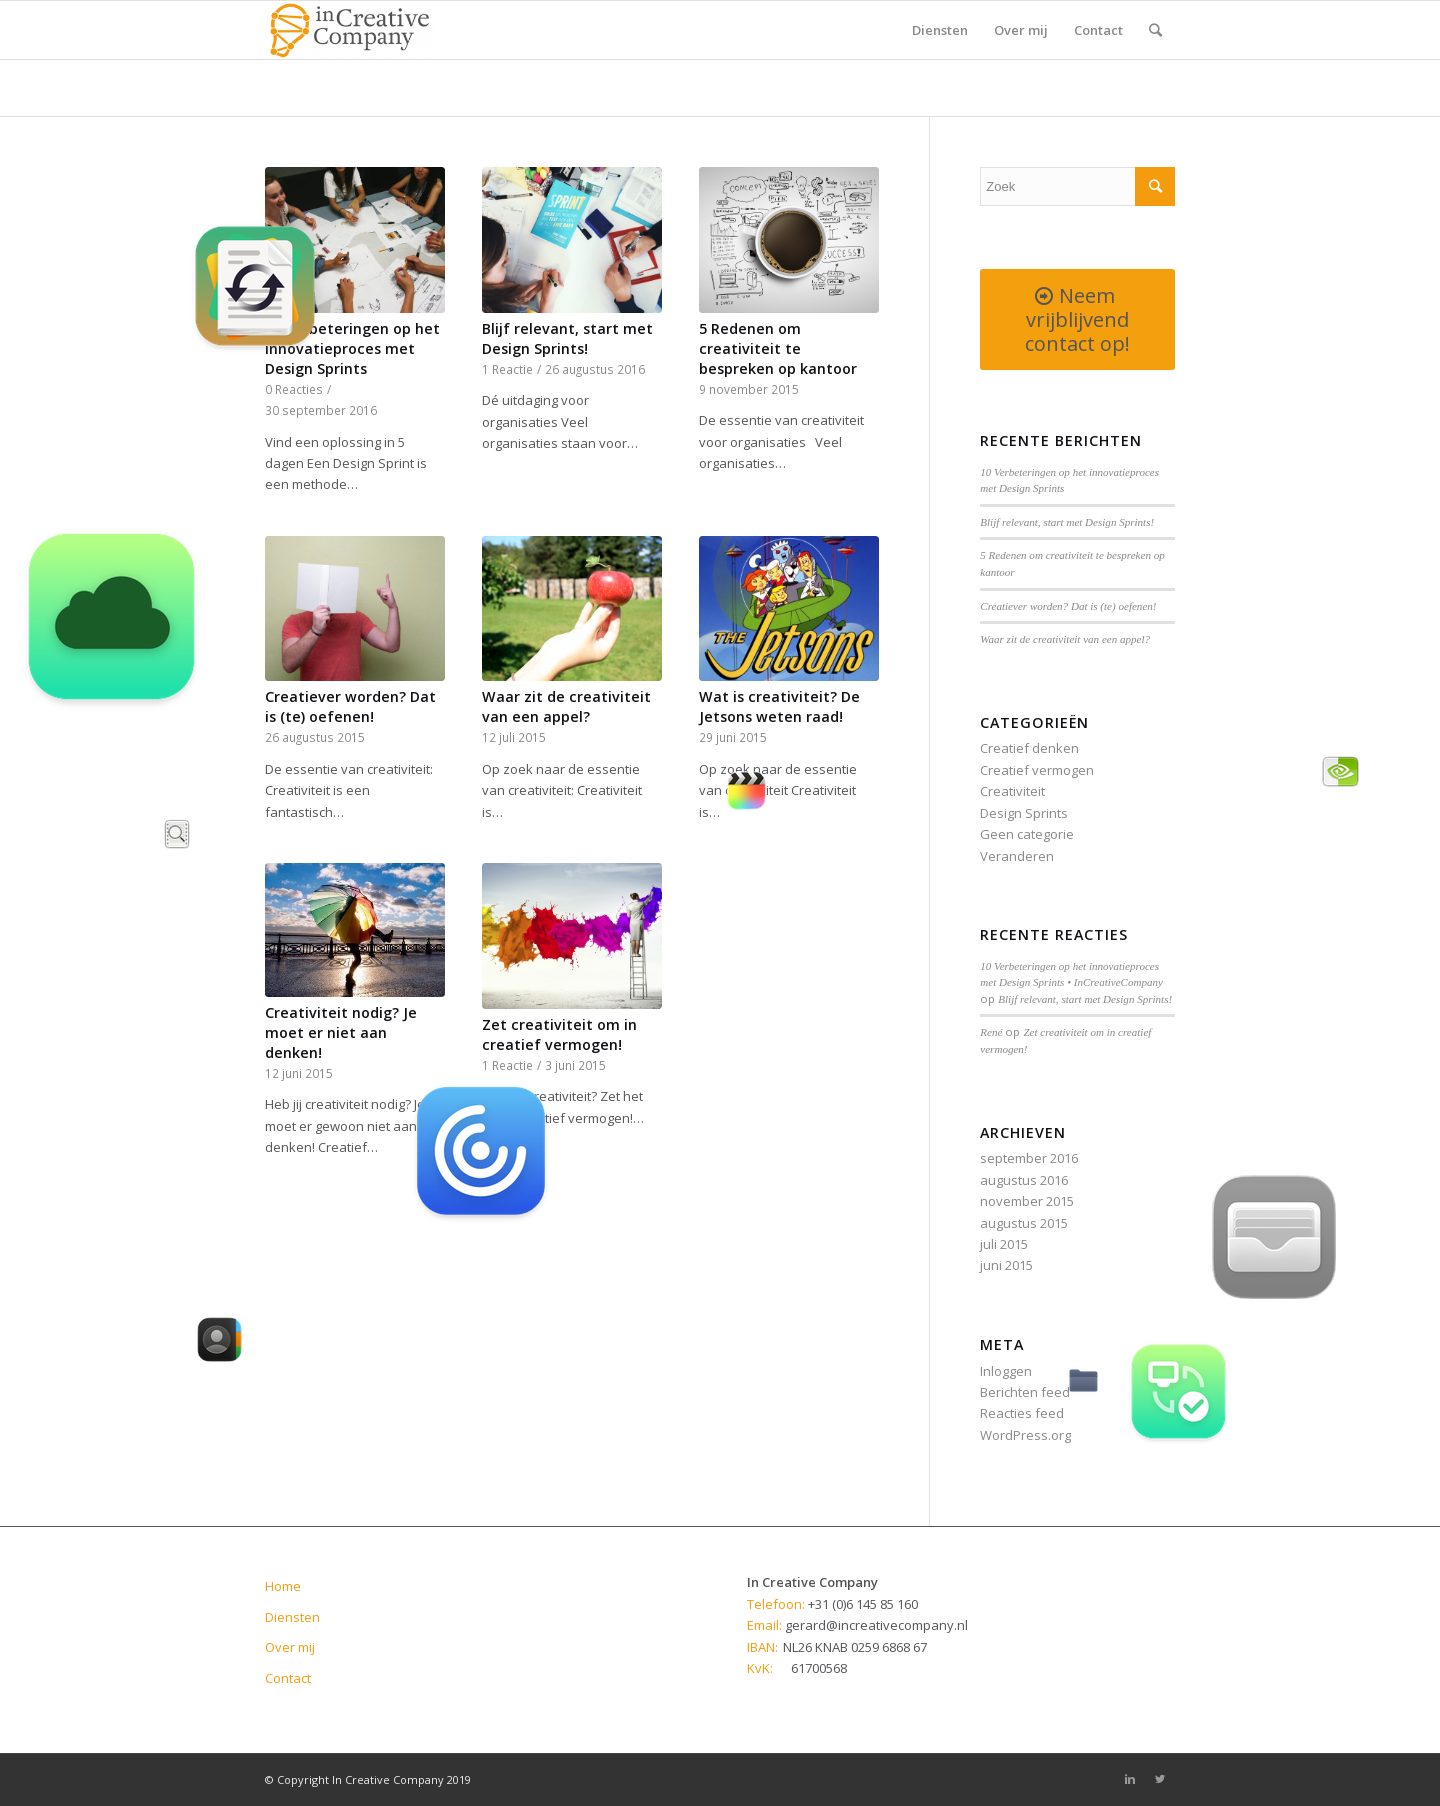  I want to click on open citrix workspace app, so click(481, 1151).